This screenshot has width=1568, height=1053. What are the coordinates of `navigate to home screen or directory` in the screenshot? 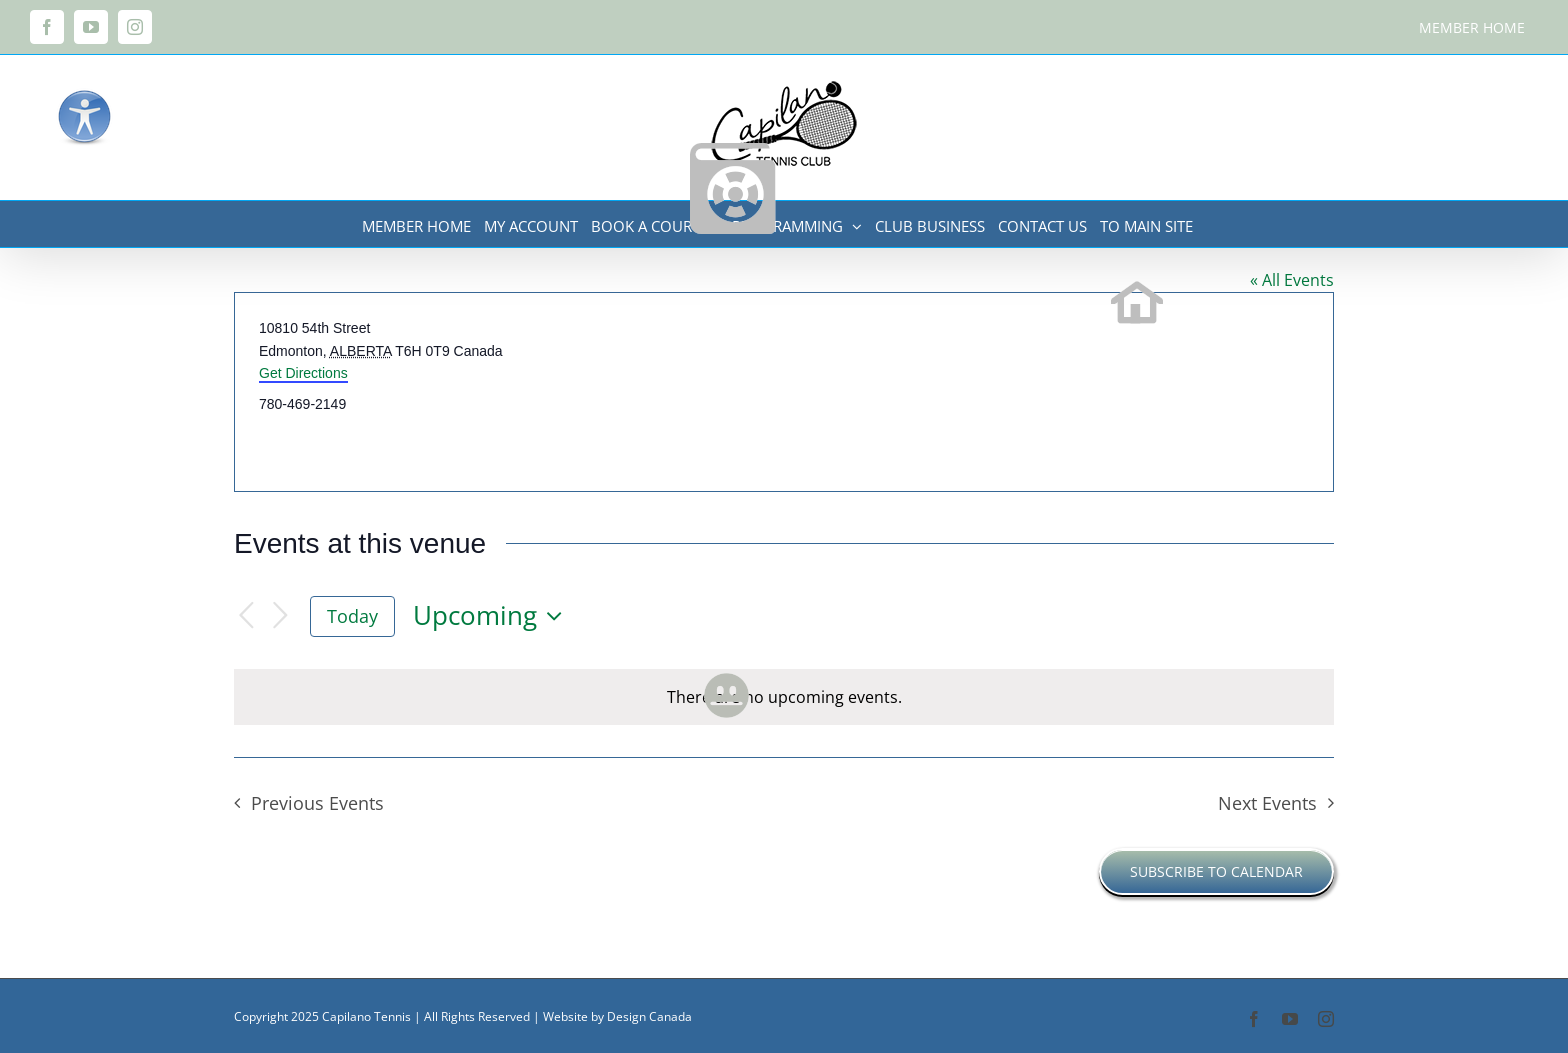 It's located at (1137, 304).